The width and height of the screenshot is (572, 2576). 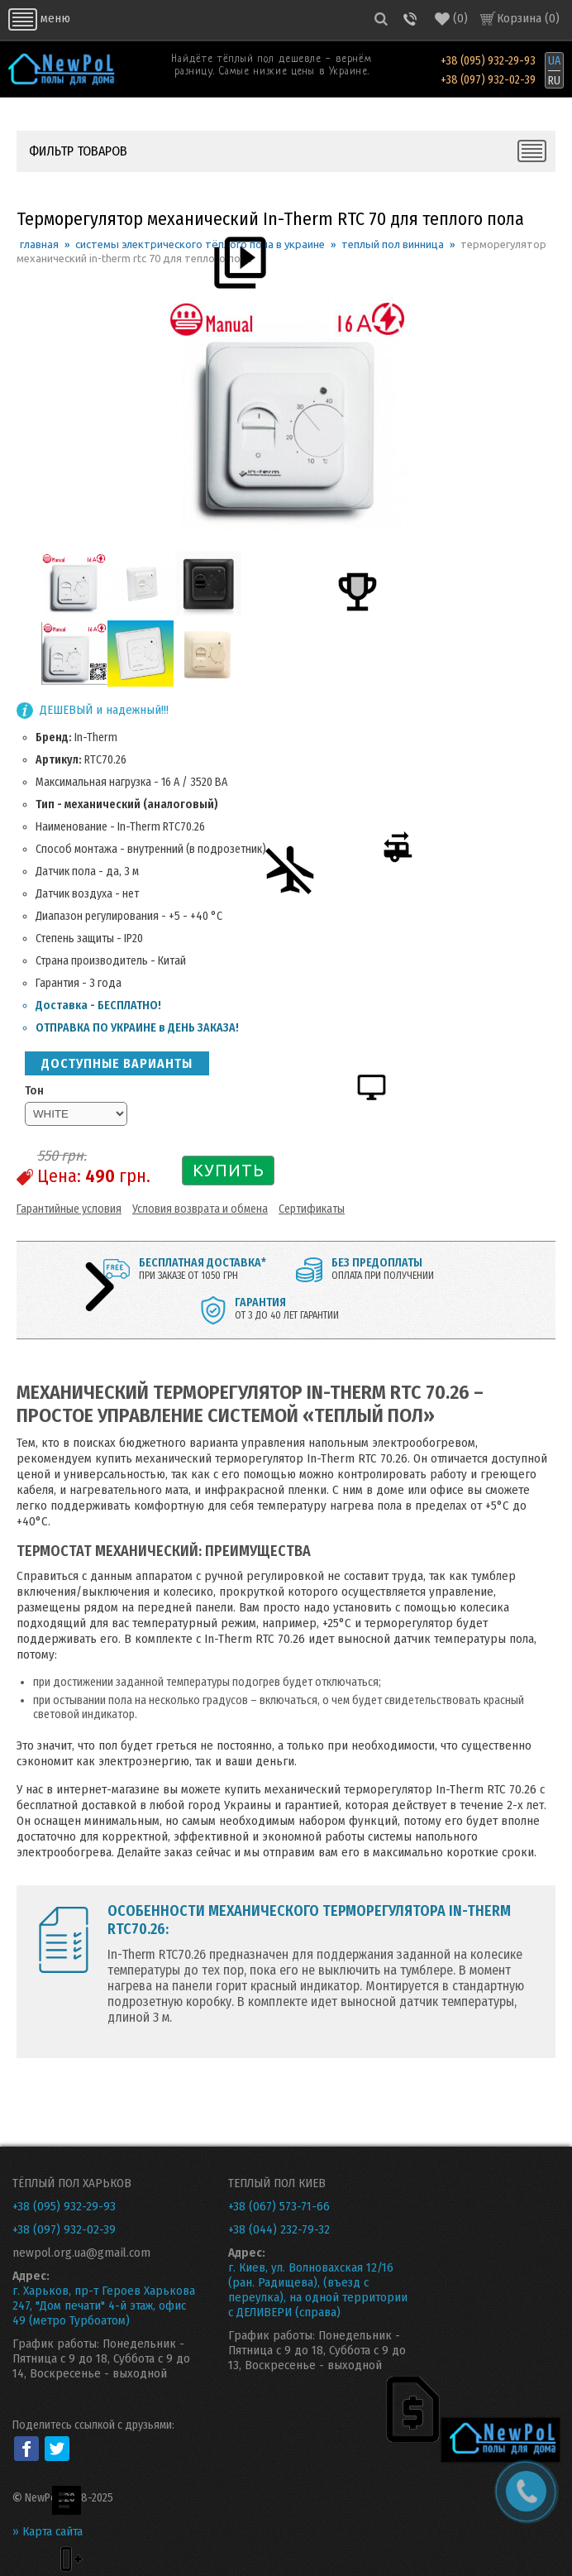 I want to click on insert a new column to the right, so click(x=71, y=2559).